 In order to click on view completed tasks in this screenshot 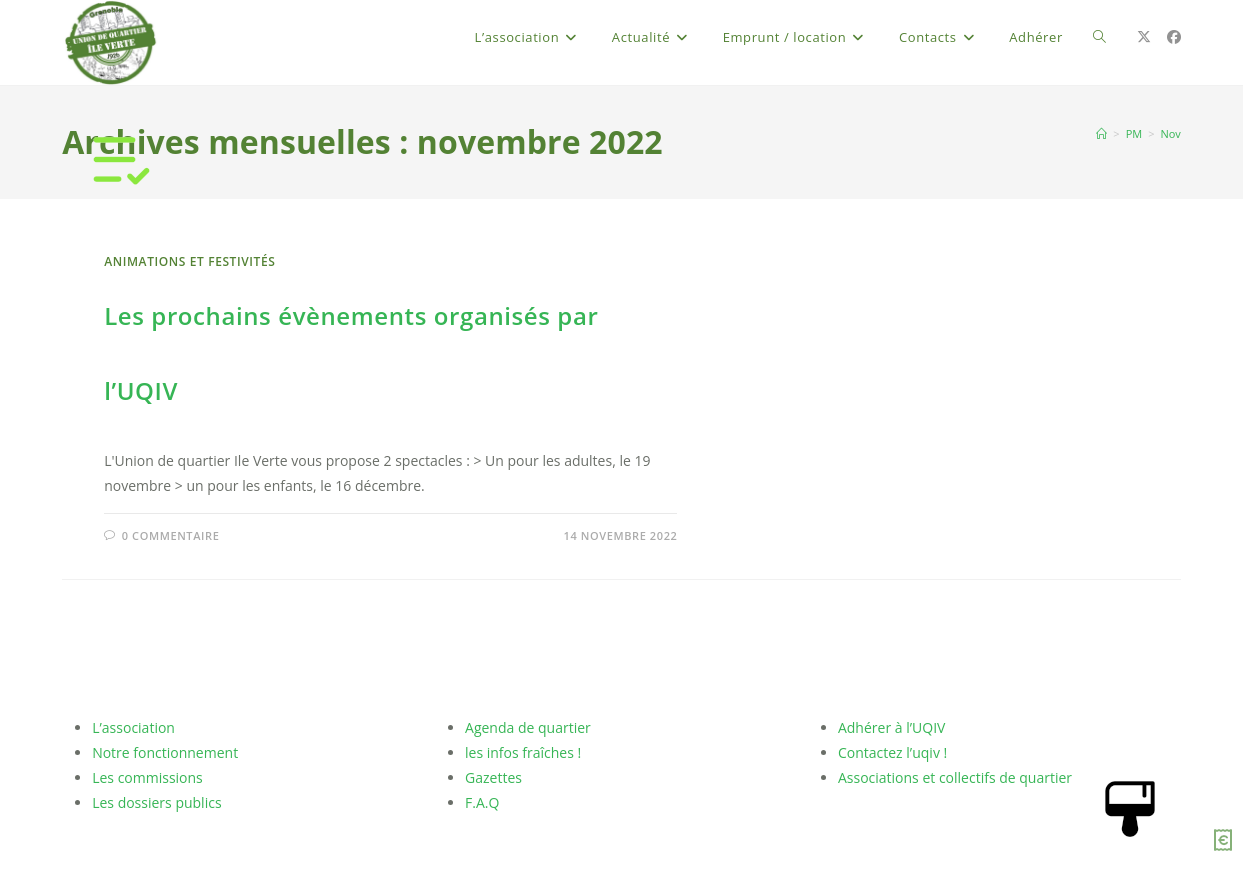, I will do `click(121, 159)`.